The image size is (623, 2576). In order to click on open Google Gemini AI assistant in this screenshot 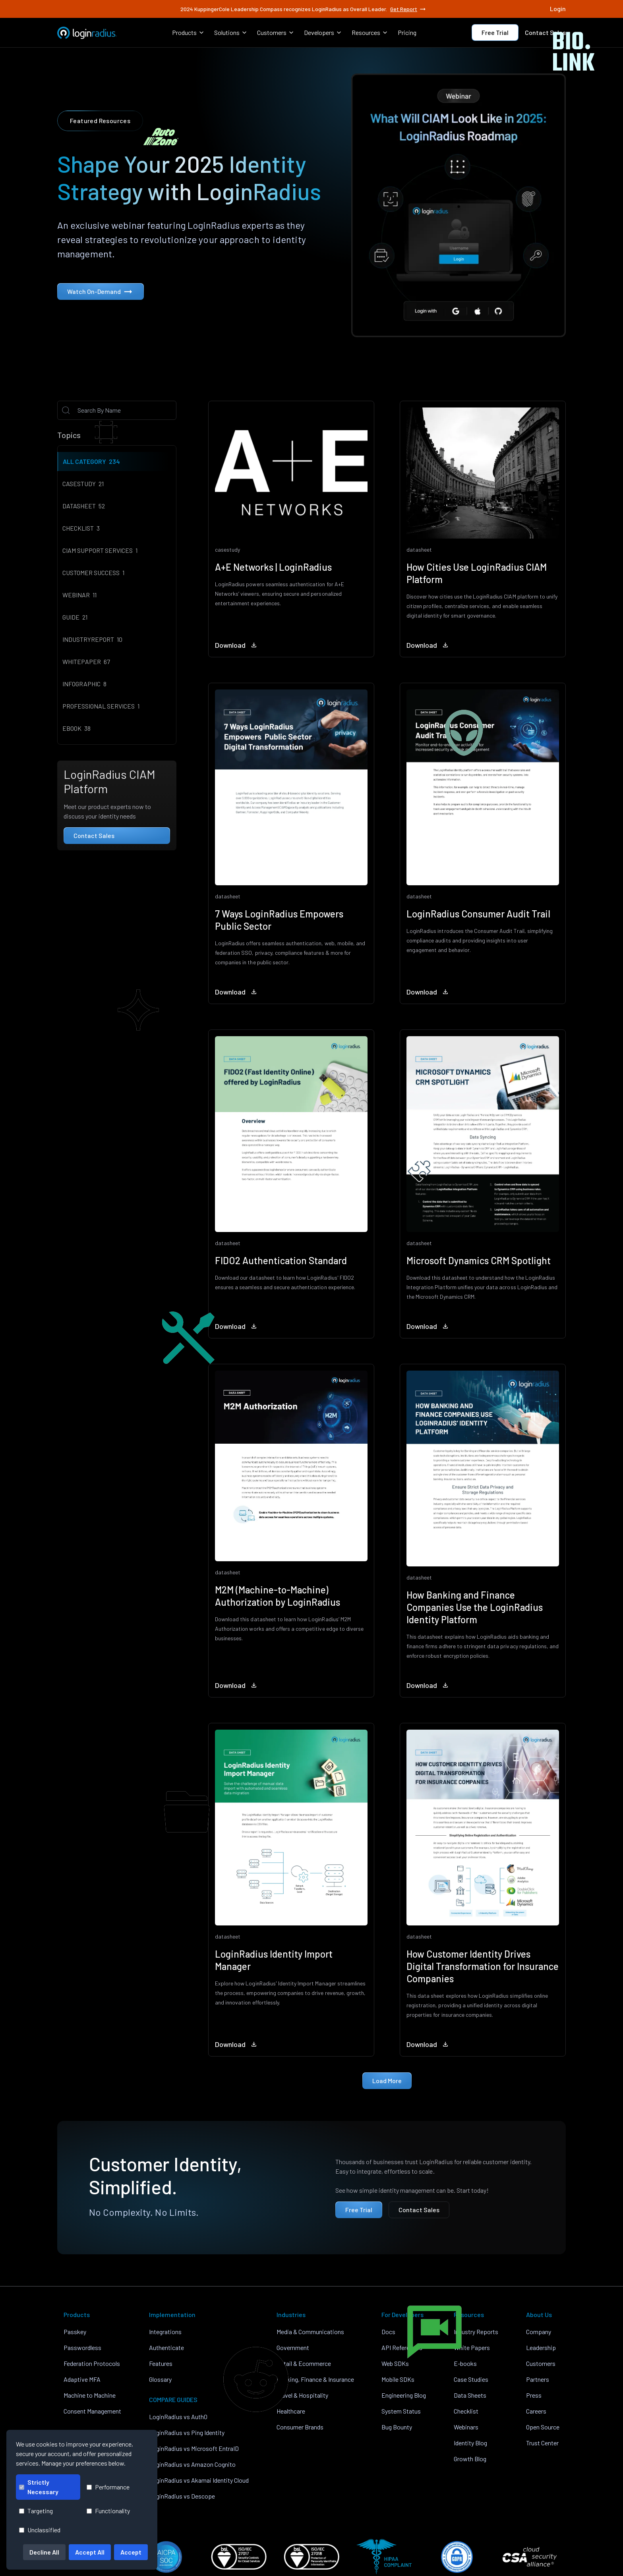, I will do `click(138, 1010)`.